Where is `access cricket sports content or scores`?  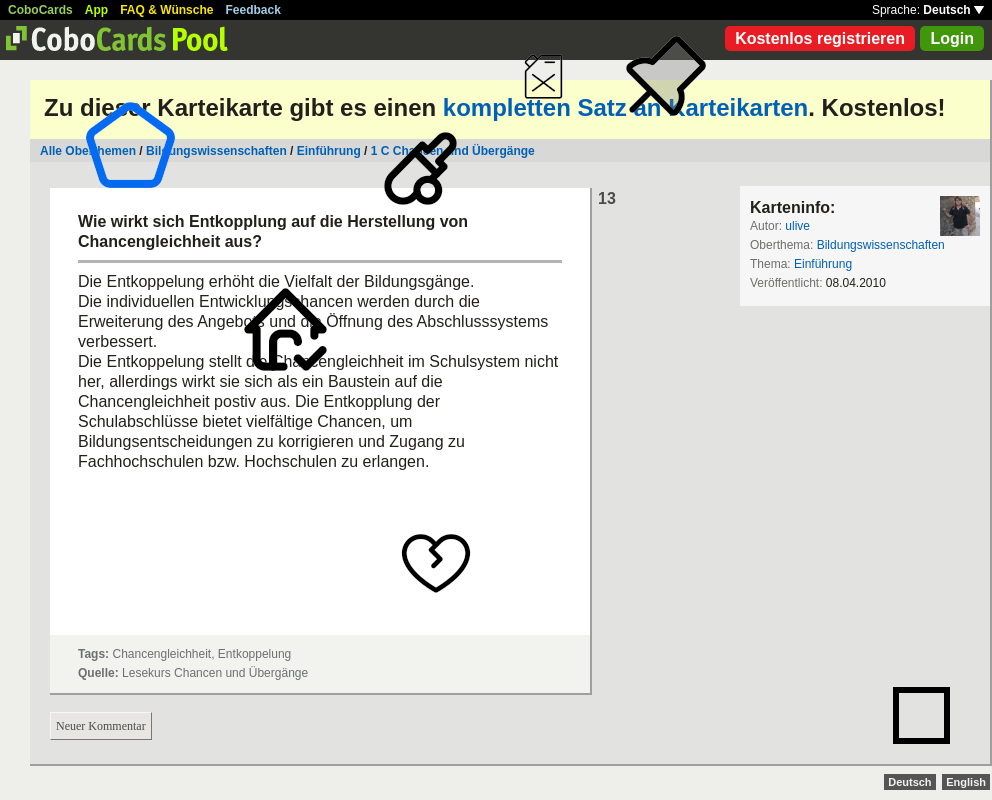
access cricket sports content or scores is located at coordinates (420, 168).